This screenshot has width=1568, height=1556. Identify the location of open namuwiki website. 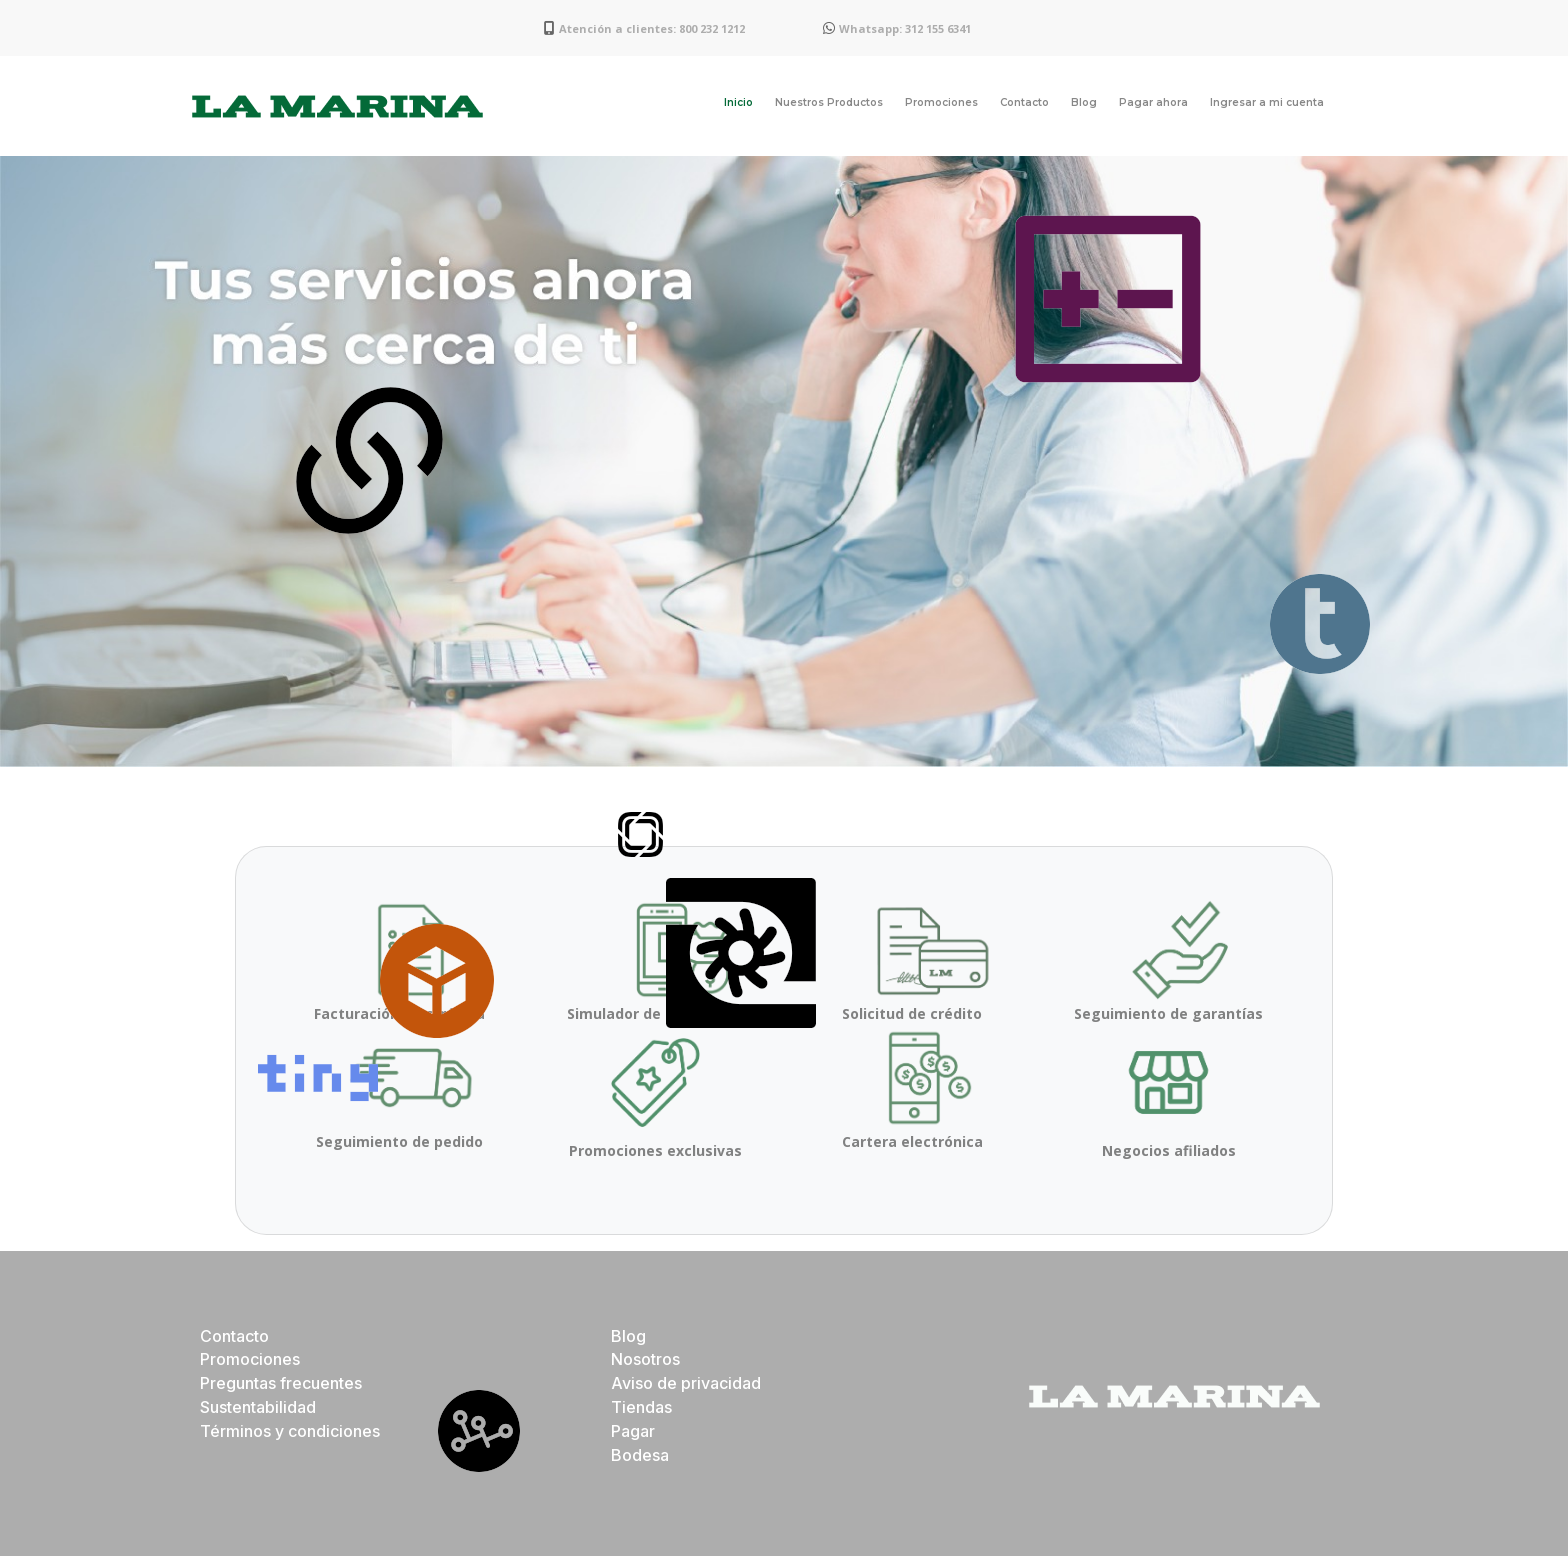
(479, 1431).